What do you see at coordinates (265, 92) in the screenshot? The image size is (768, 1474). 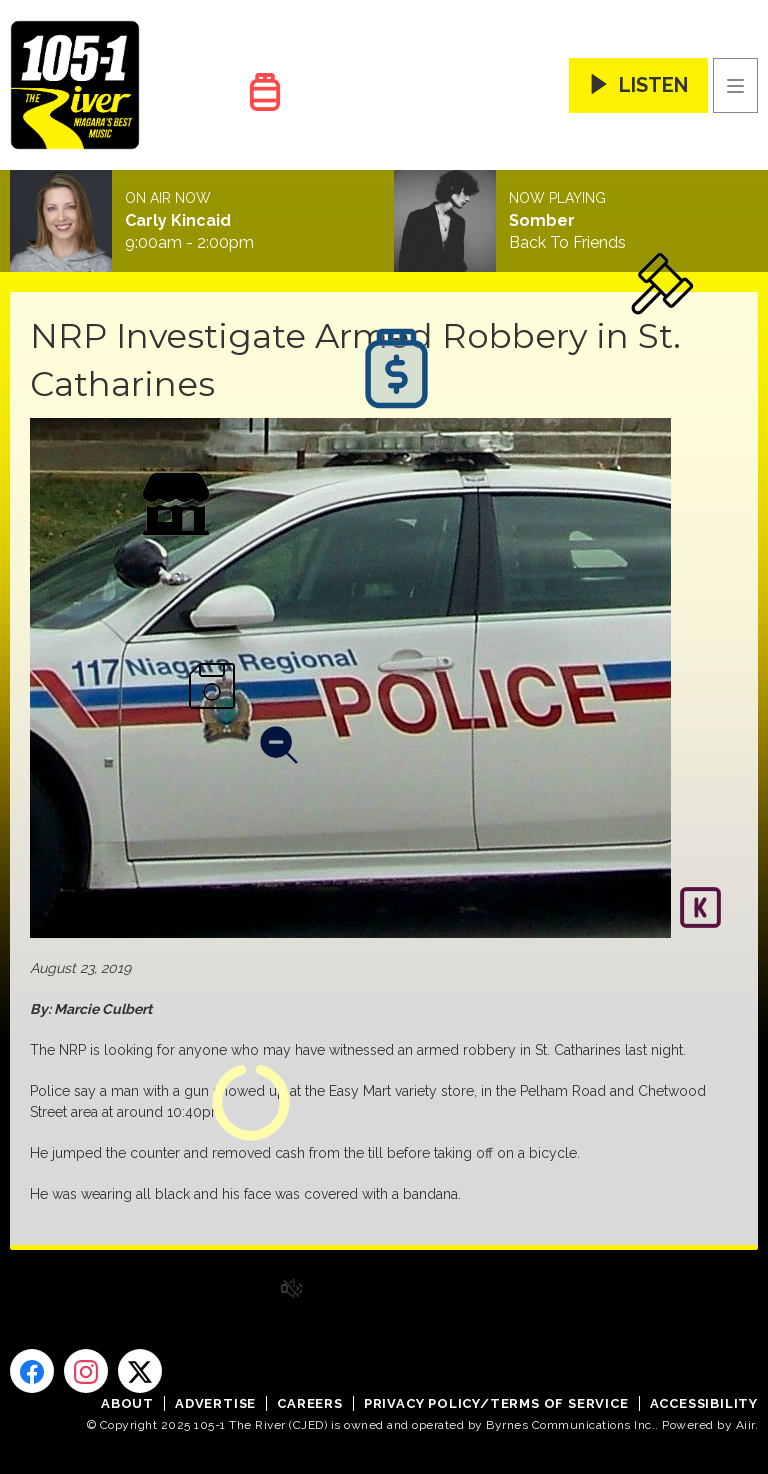 I see `view or manage stored items` at bounding box center [265, 92].